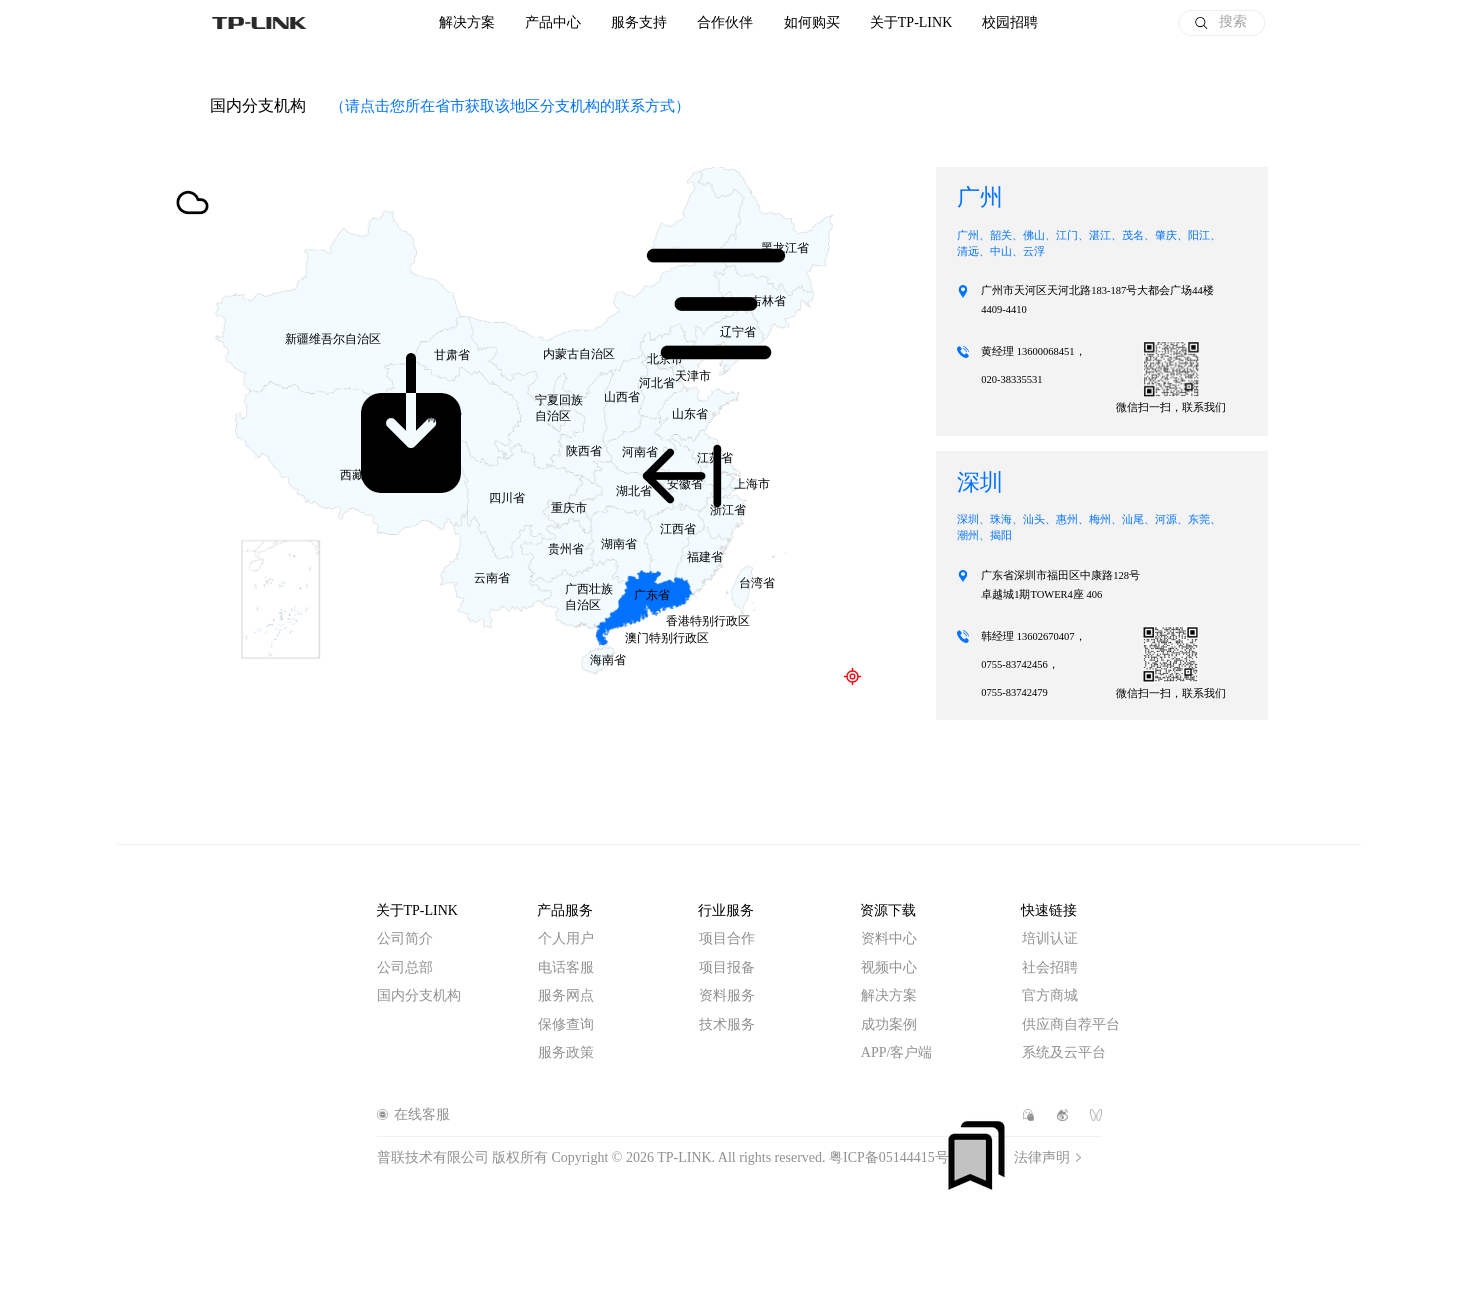  Describe the element at coordinates (682, 476) in the screenshot. I see `navigate back to previous screen` at that location.